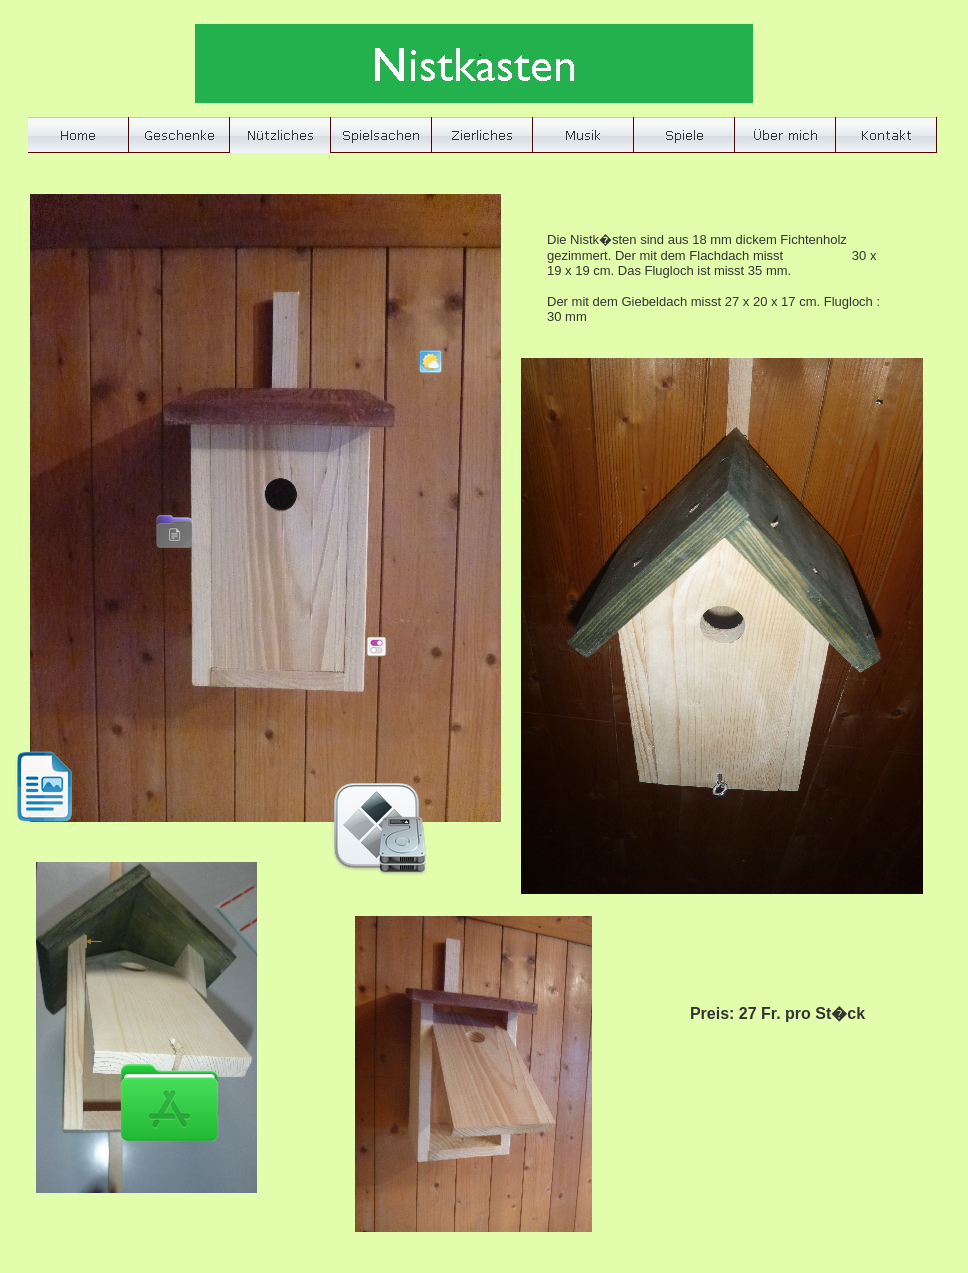 The height and width of the screenshot is (1273, 968). What do you see at coordinates (174, 531) in the screenshot?
I see `open your documents folder` at bounding box center [174, 531].